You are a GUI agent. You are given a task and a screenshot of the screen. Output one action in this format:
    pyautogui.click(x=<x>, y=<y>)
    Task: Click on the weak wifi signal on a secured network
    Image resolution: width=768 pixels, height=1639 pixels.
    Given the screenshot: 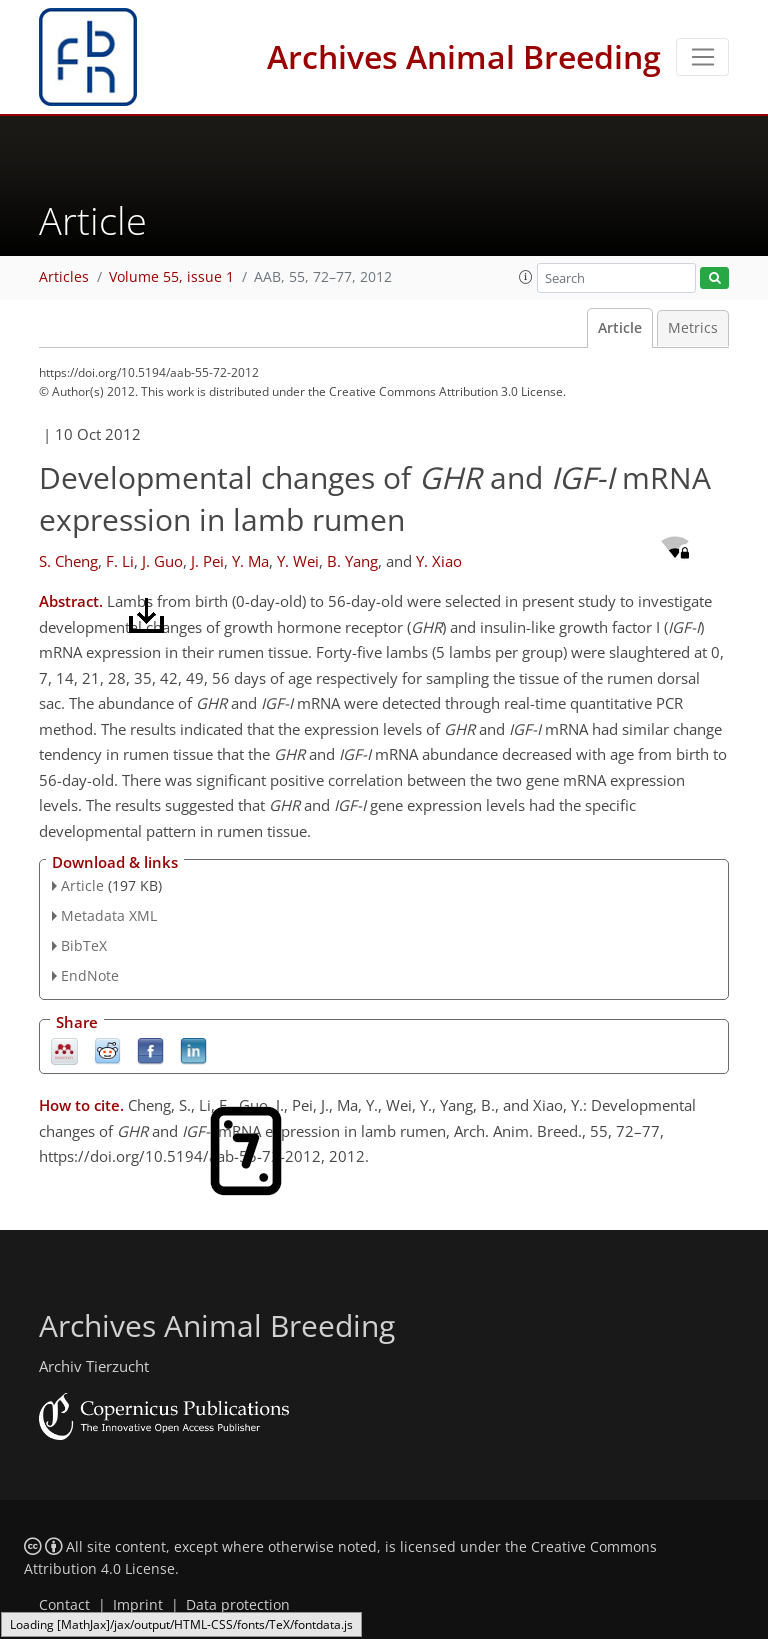 What is the action you would take?
    pyautogui.click(x=675, y=547)
    